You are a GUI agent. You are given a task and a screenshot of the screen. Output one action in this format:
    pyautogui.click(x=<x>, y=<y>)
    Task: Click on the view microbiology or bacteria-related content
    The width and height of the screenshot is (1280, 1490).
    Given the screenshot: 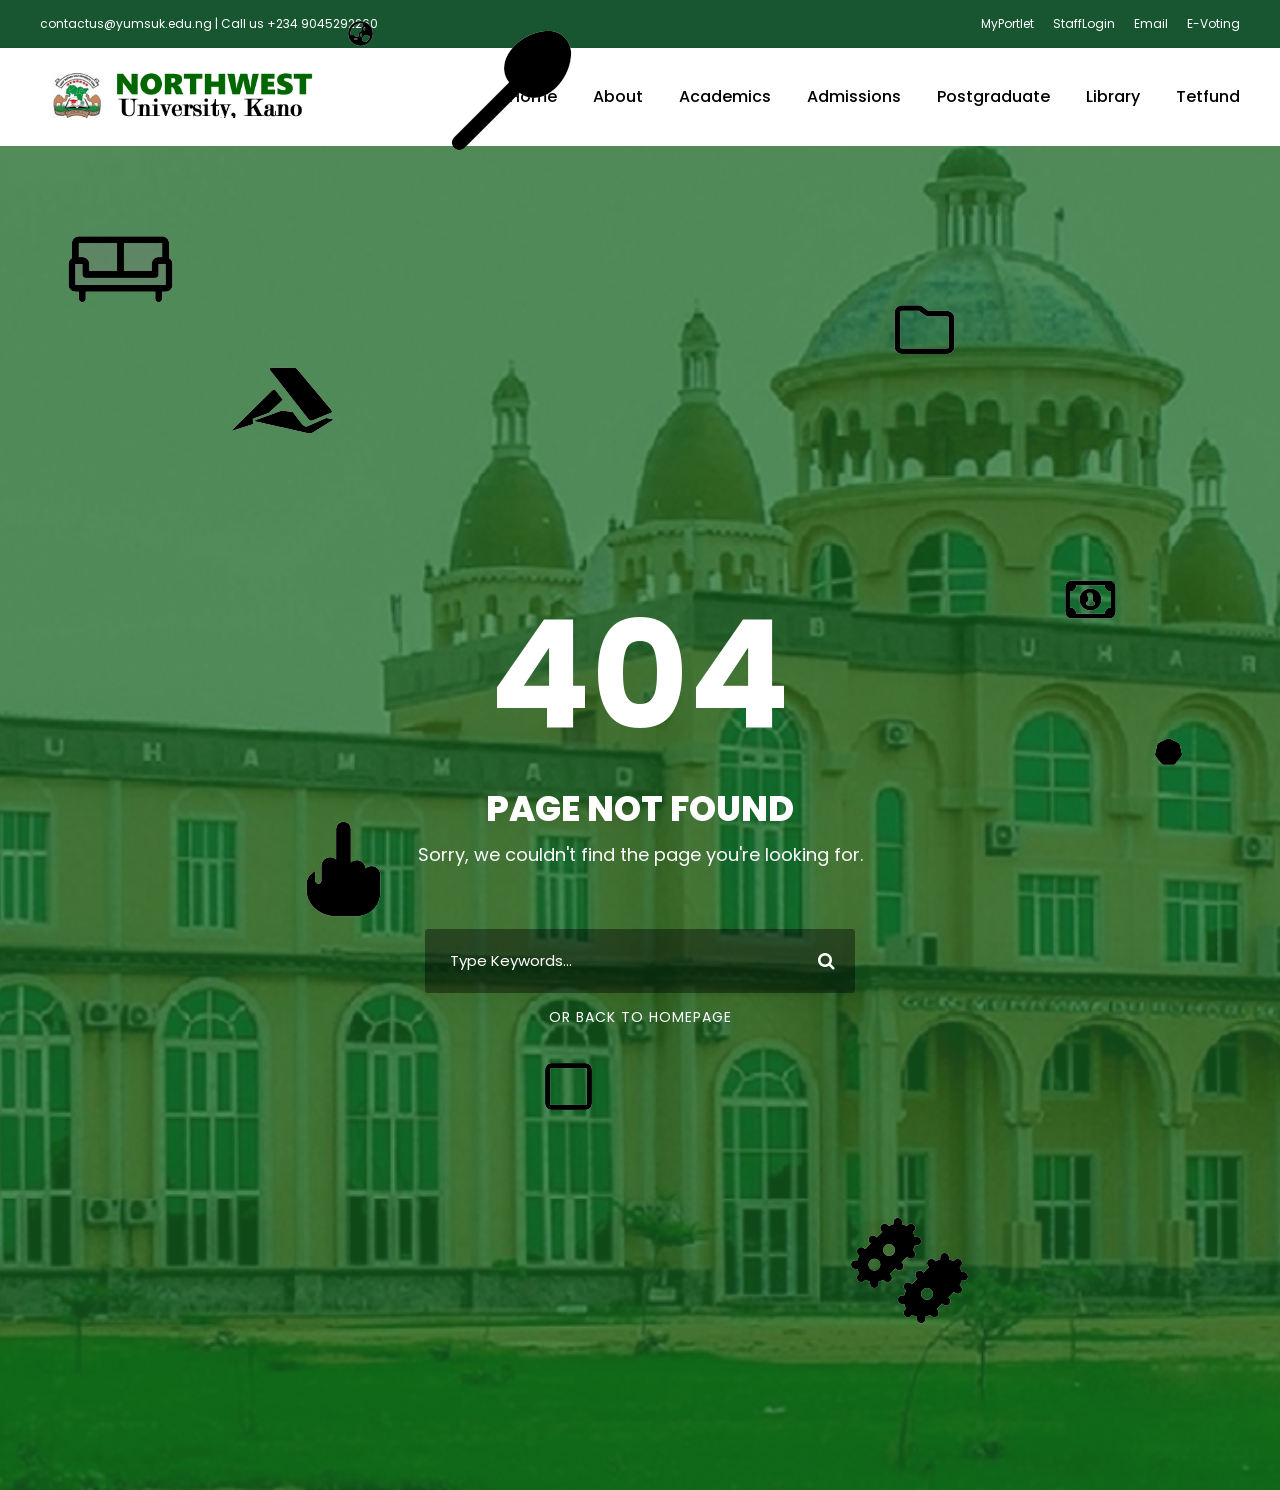 What is the action you would take?
    pyautogui.click(x=909, y=1270)
    